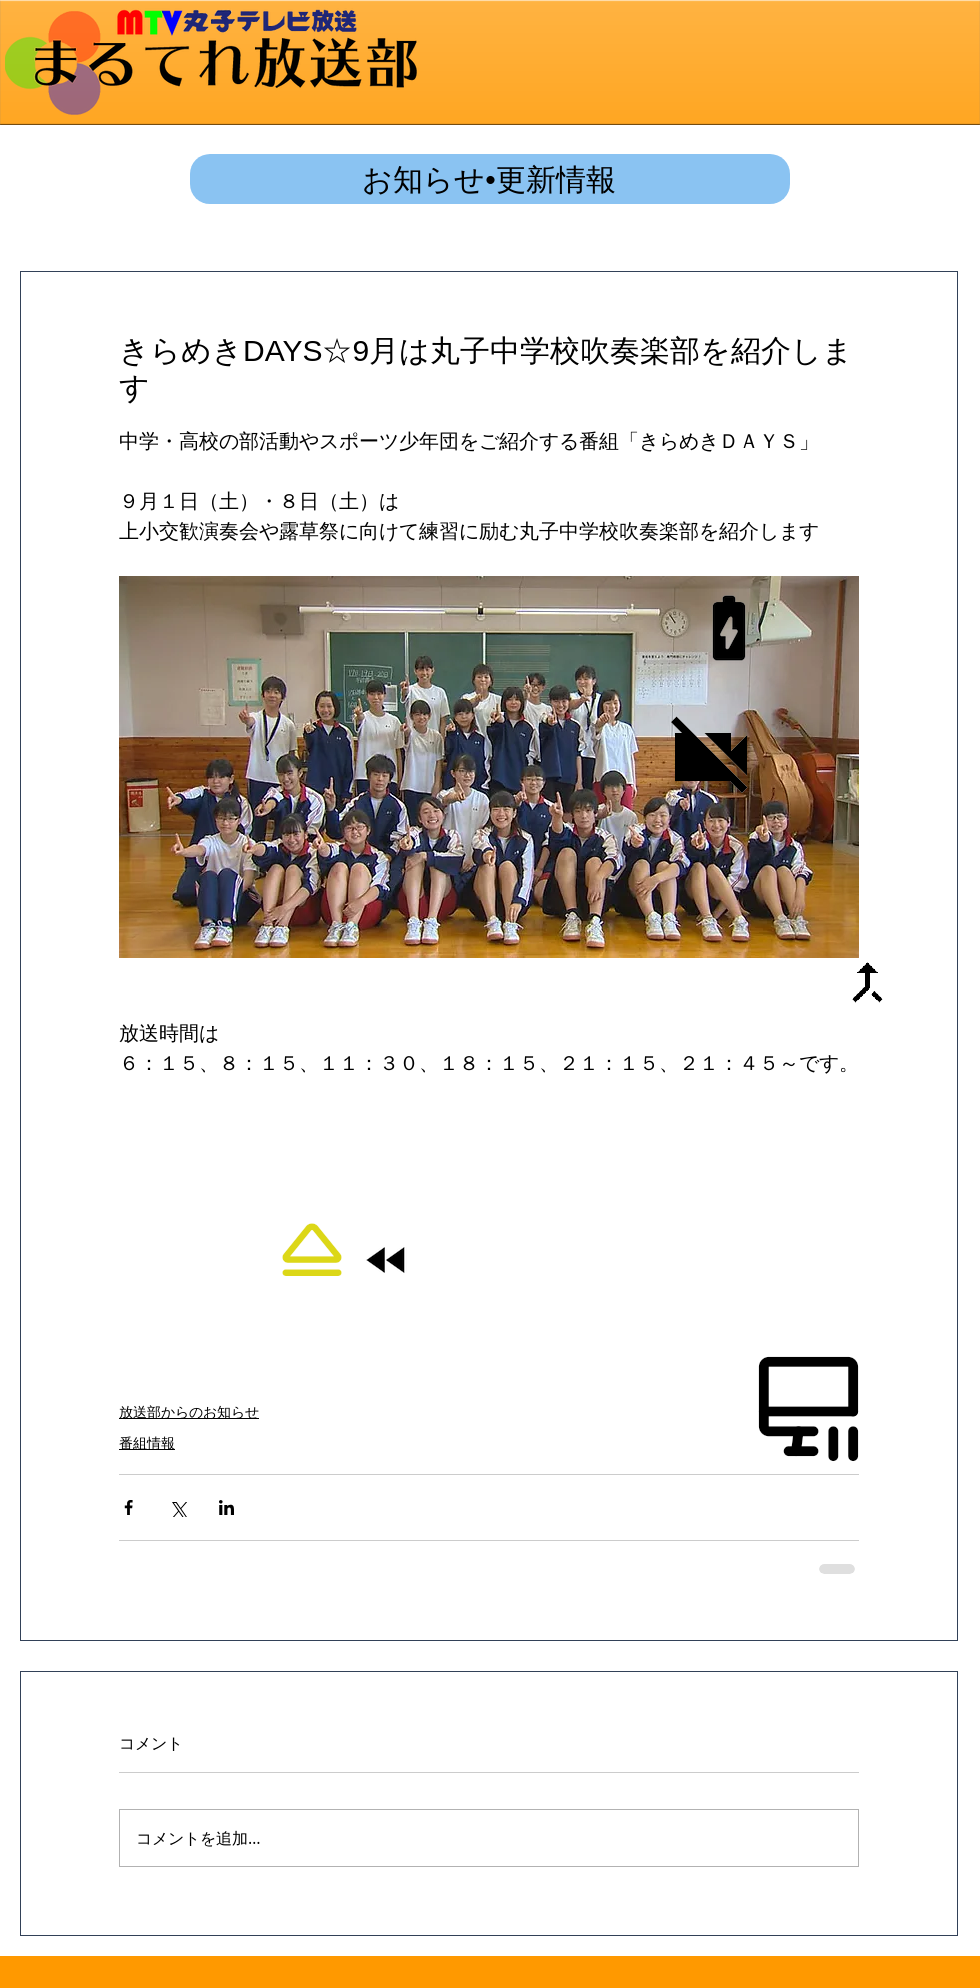  I want to click on rewind media playback, so click(387, 1260).